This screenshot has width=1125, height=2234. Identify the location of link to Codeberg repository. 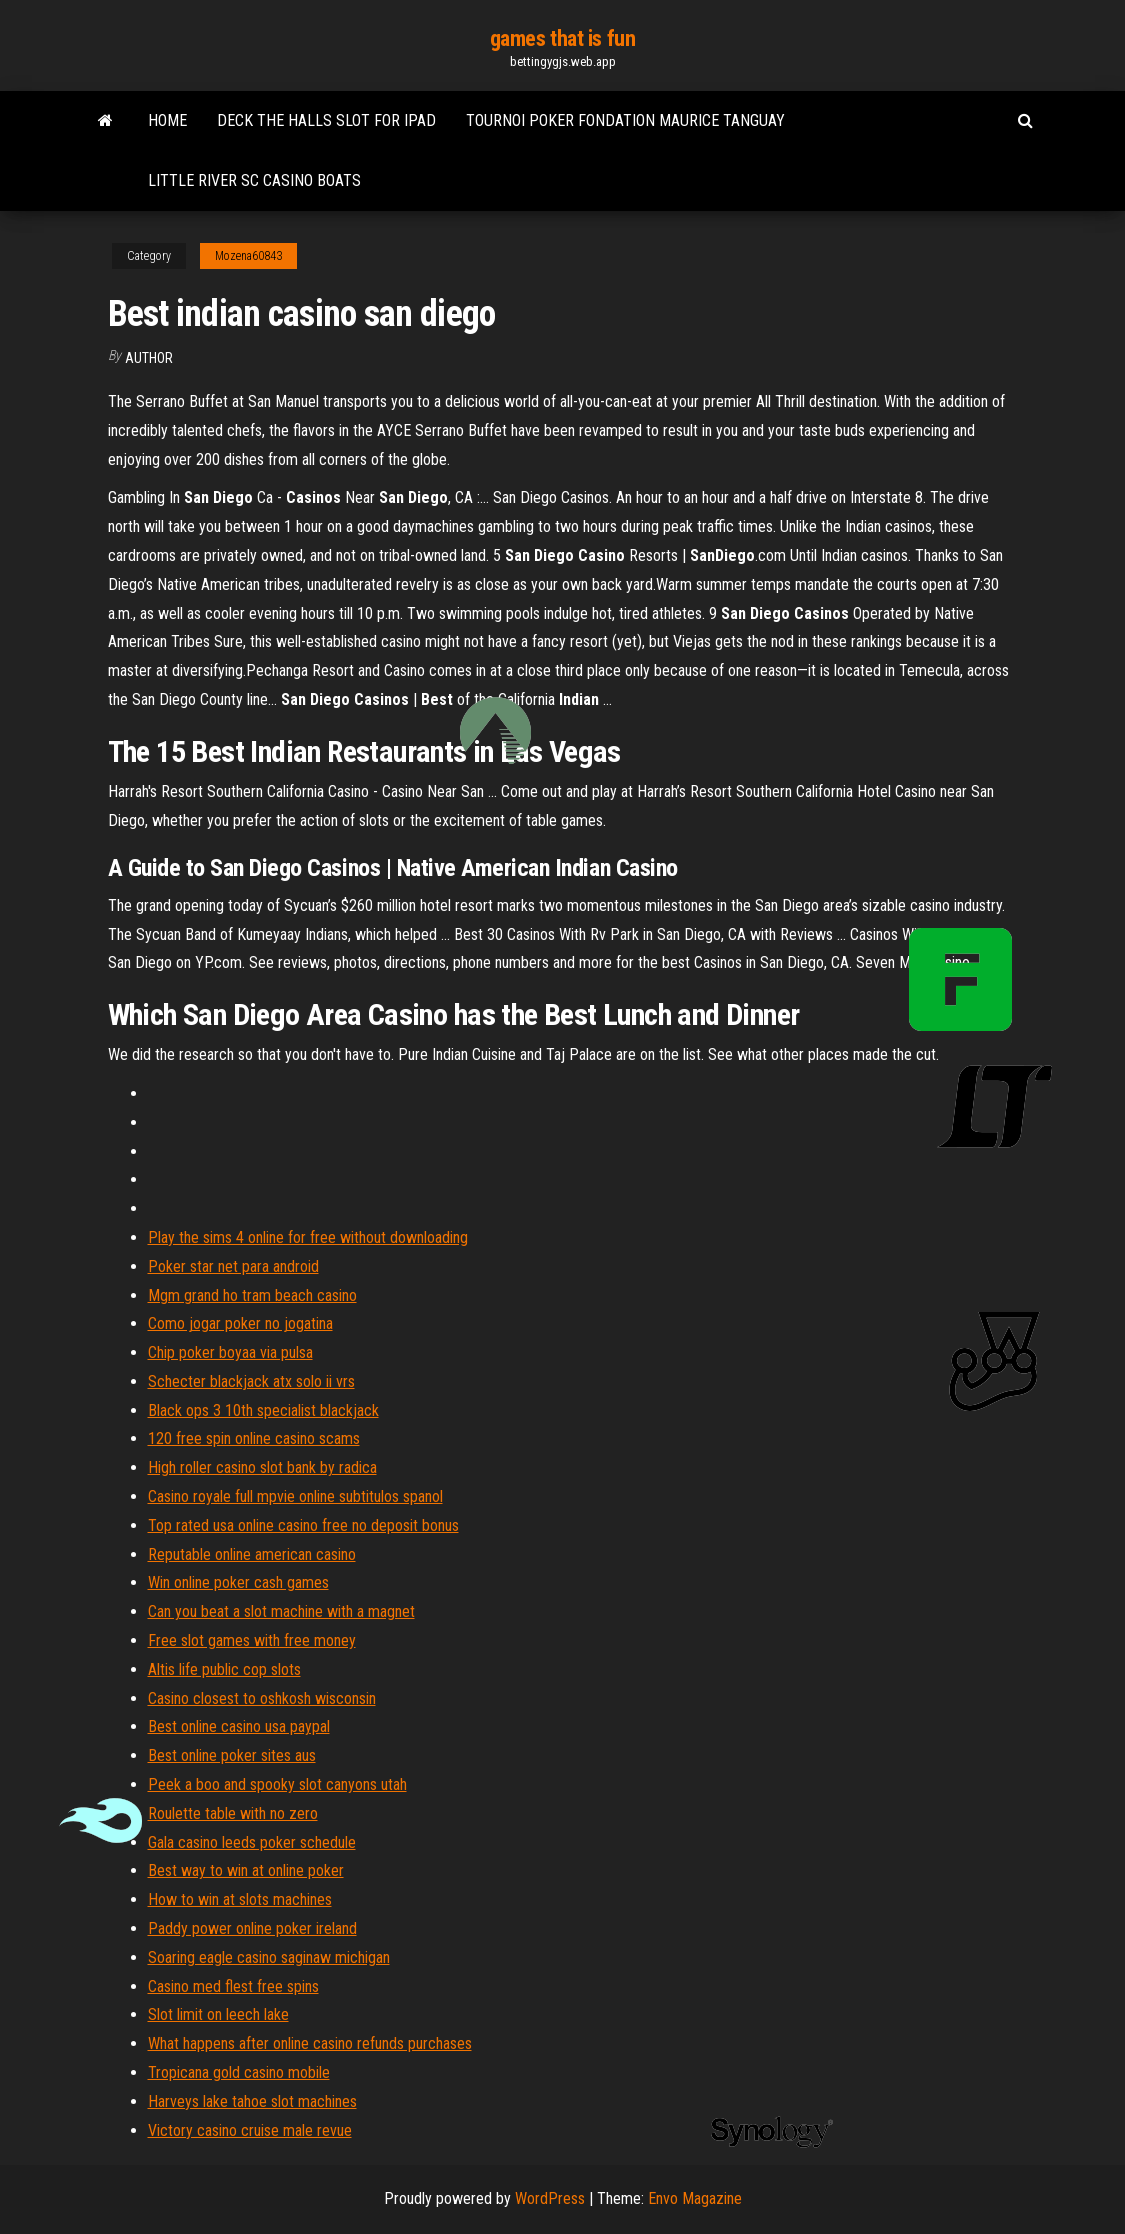
(495, 730).